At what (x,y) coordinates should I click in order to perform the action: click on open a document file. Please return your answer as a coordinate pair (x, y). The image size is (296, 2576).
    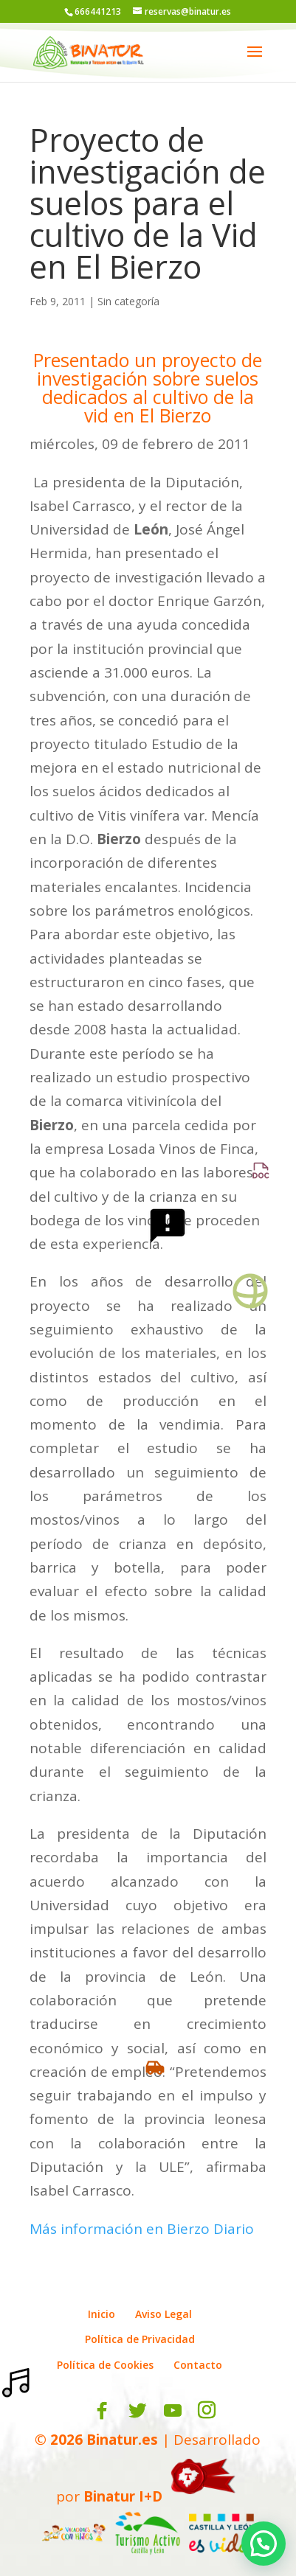
    Looking at the image, I should click on (261, 1171).